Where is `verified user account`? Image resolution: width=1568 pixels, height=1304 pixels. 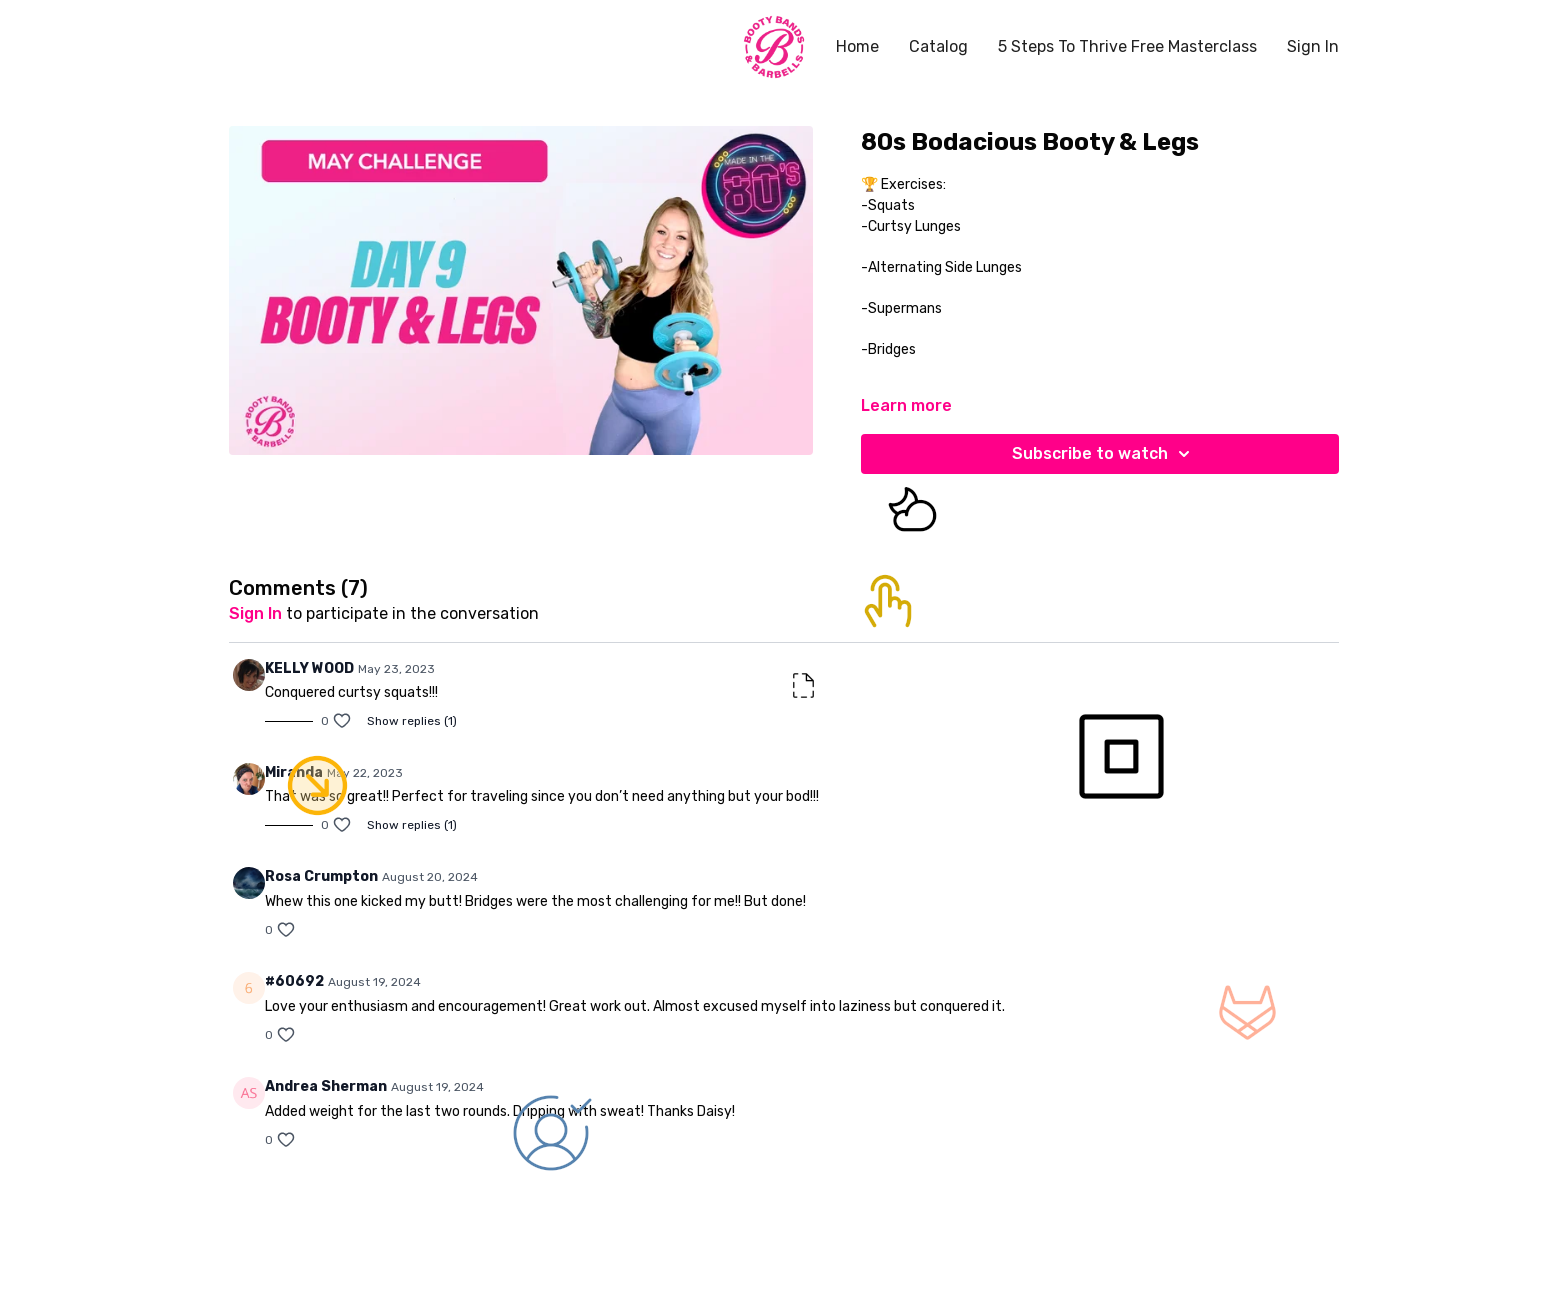 verified user account is located at coordinates (551, 1133).